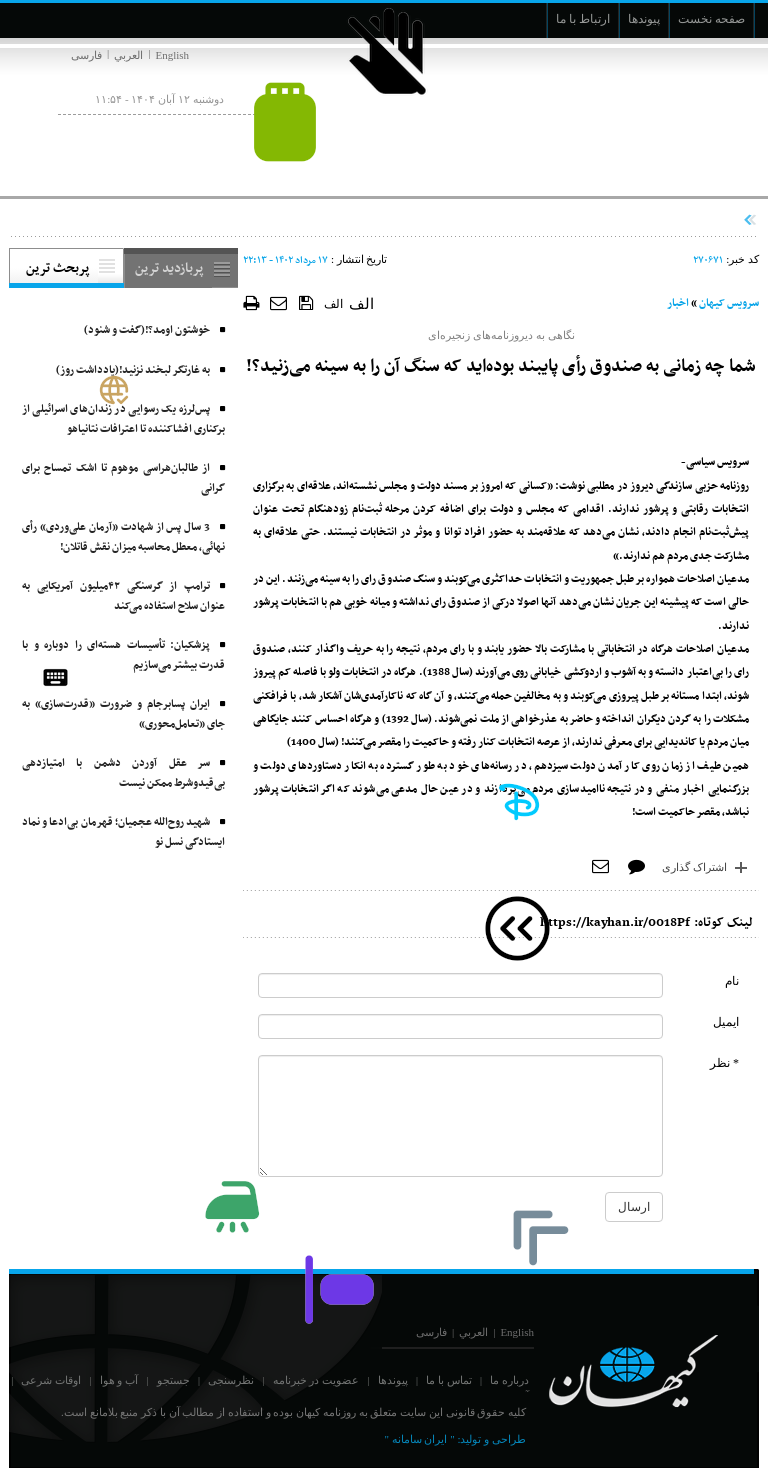  Describe the element at coordinates (285, 122) in the screenshot. I see `store or save items in a container` at that location.